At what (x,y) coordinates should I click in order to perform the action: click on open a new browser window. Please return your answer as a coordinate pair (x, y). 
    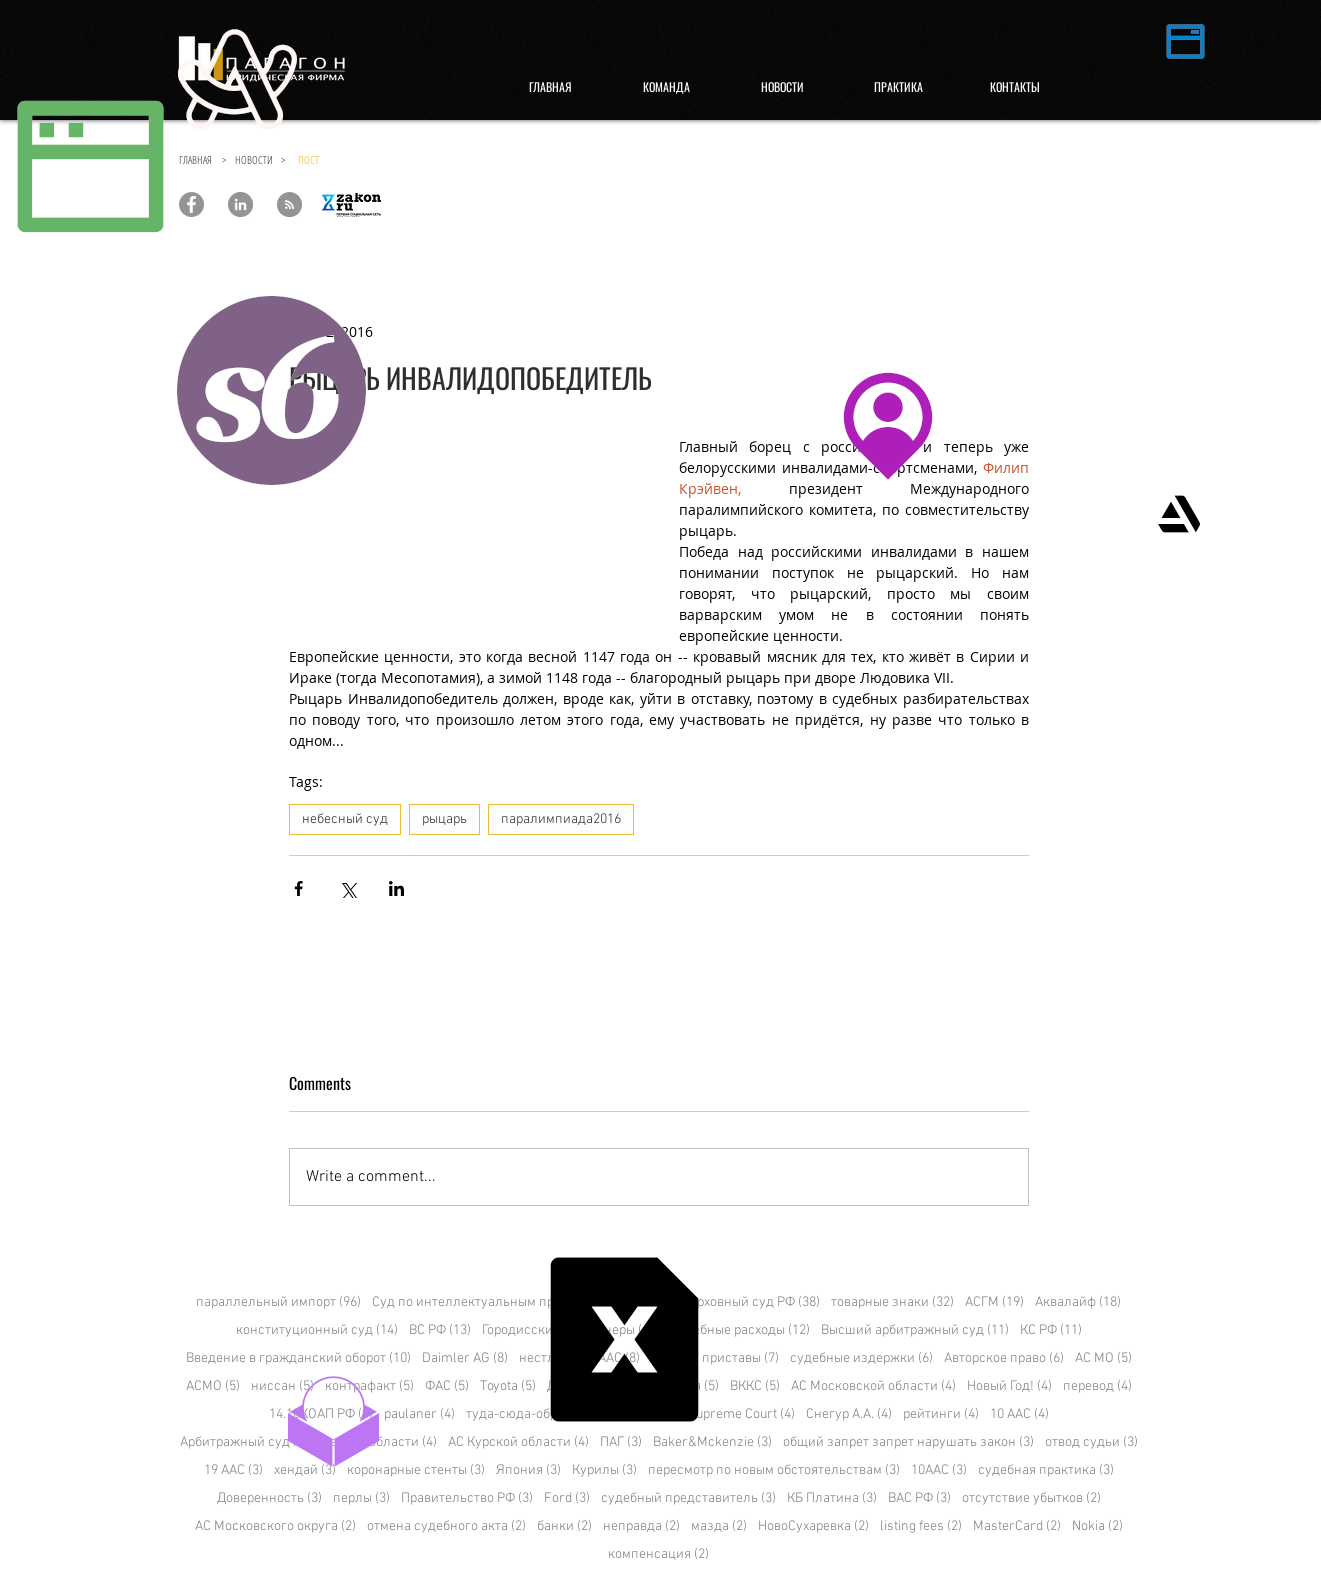
    Looking at the image, I should click on (90, 166).